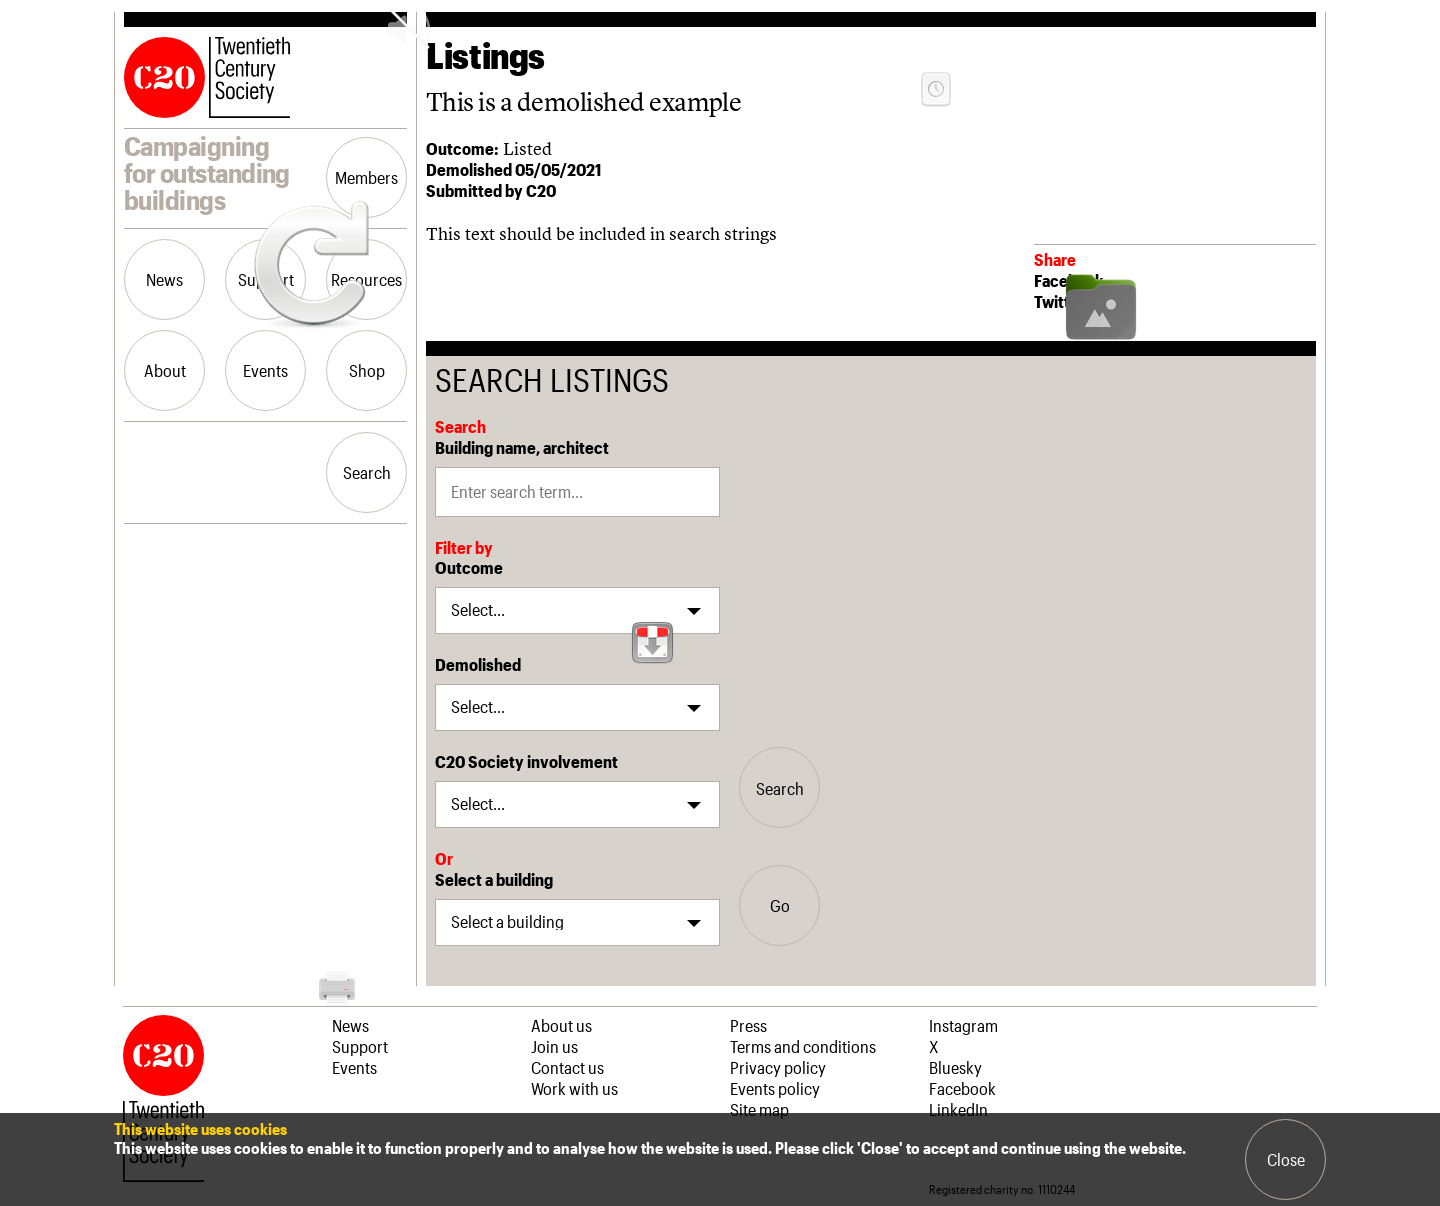 This screenshot has height=1206, width=1440. Describe the element at coordinates (337, 989) in the screenshot. I see `print the current document` at that location.